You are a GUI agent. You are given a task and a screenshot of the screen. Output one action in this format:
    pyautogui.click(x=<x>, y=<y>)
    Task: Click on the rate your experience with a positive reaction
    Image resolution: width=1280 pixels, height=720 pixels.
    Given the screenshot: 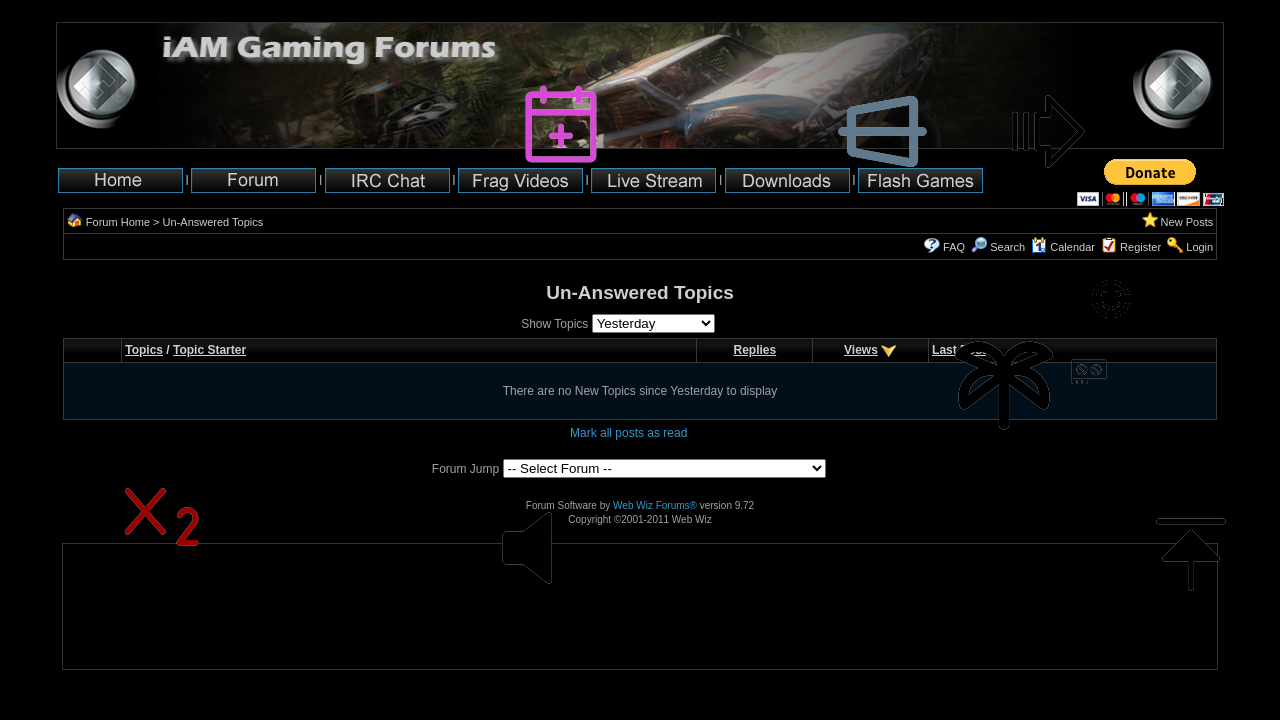 What is the action you would take?
    pyautogui.click(x=1111, y=299)
    